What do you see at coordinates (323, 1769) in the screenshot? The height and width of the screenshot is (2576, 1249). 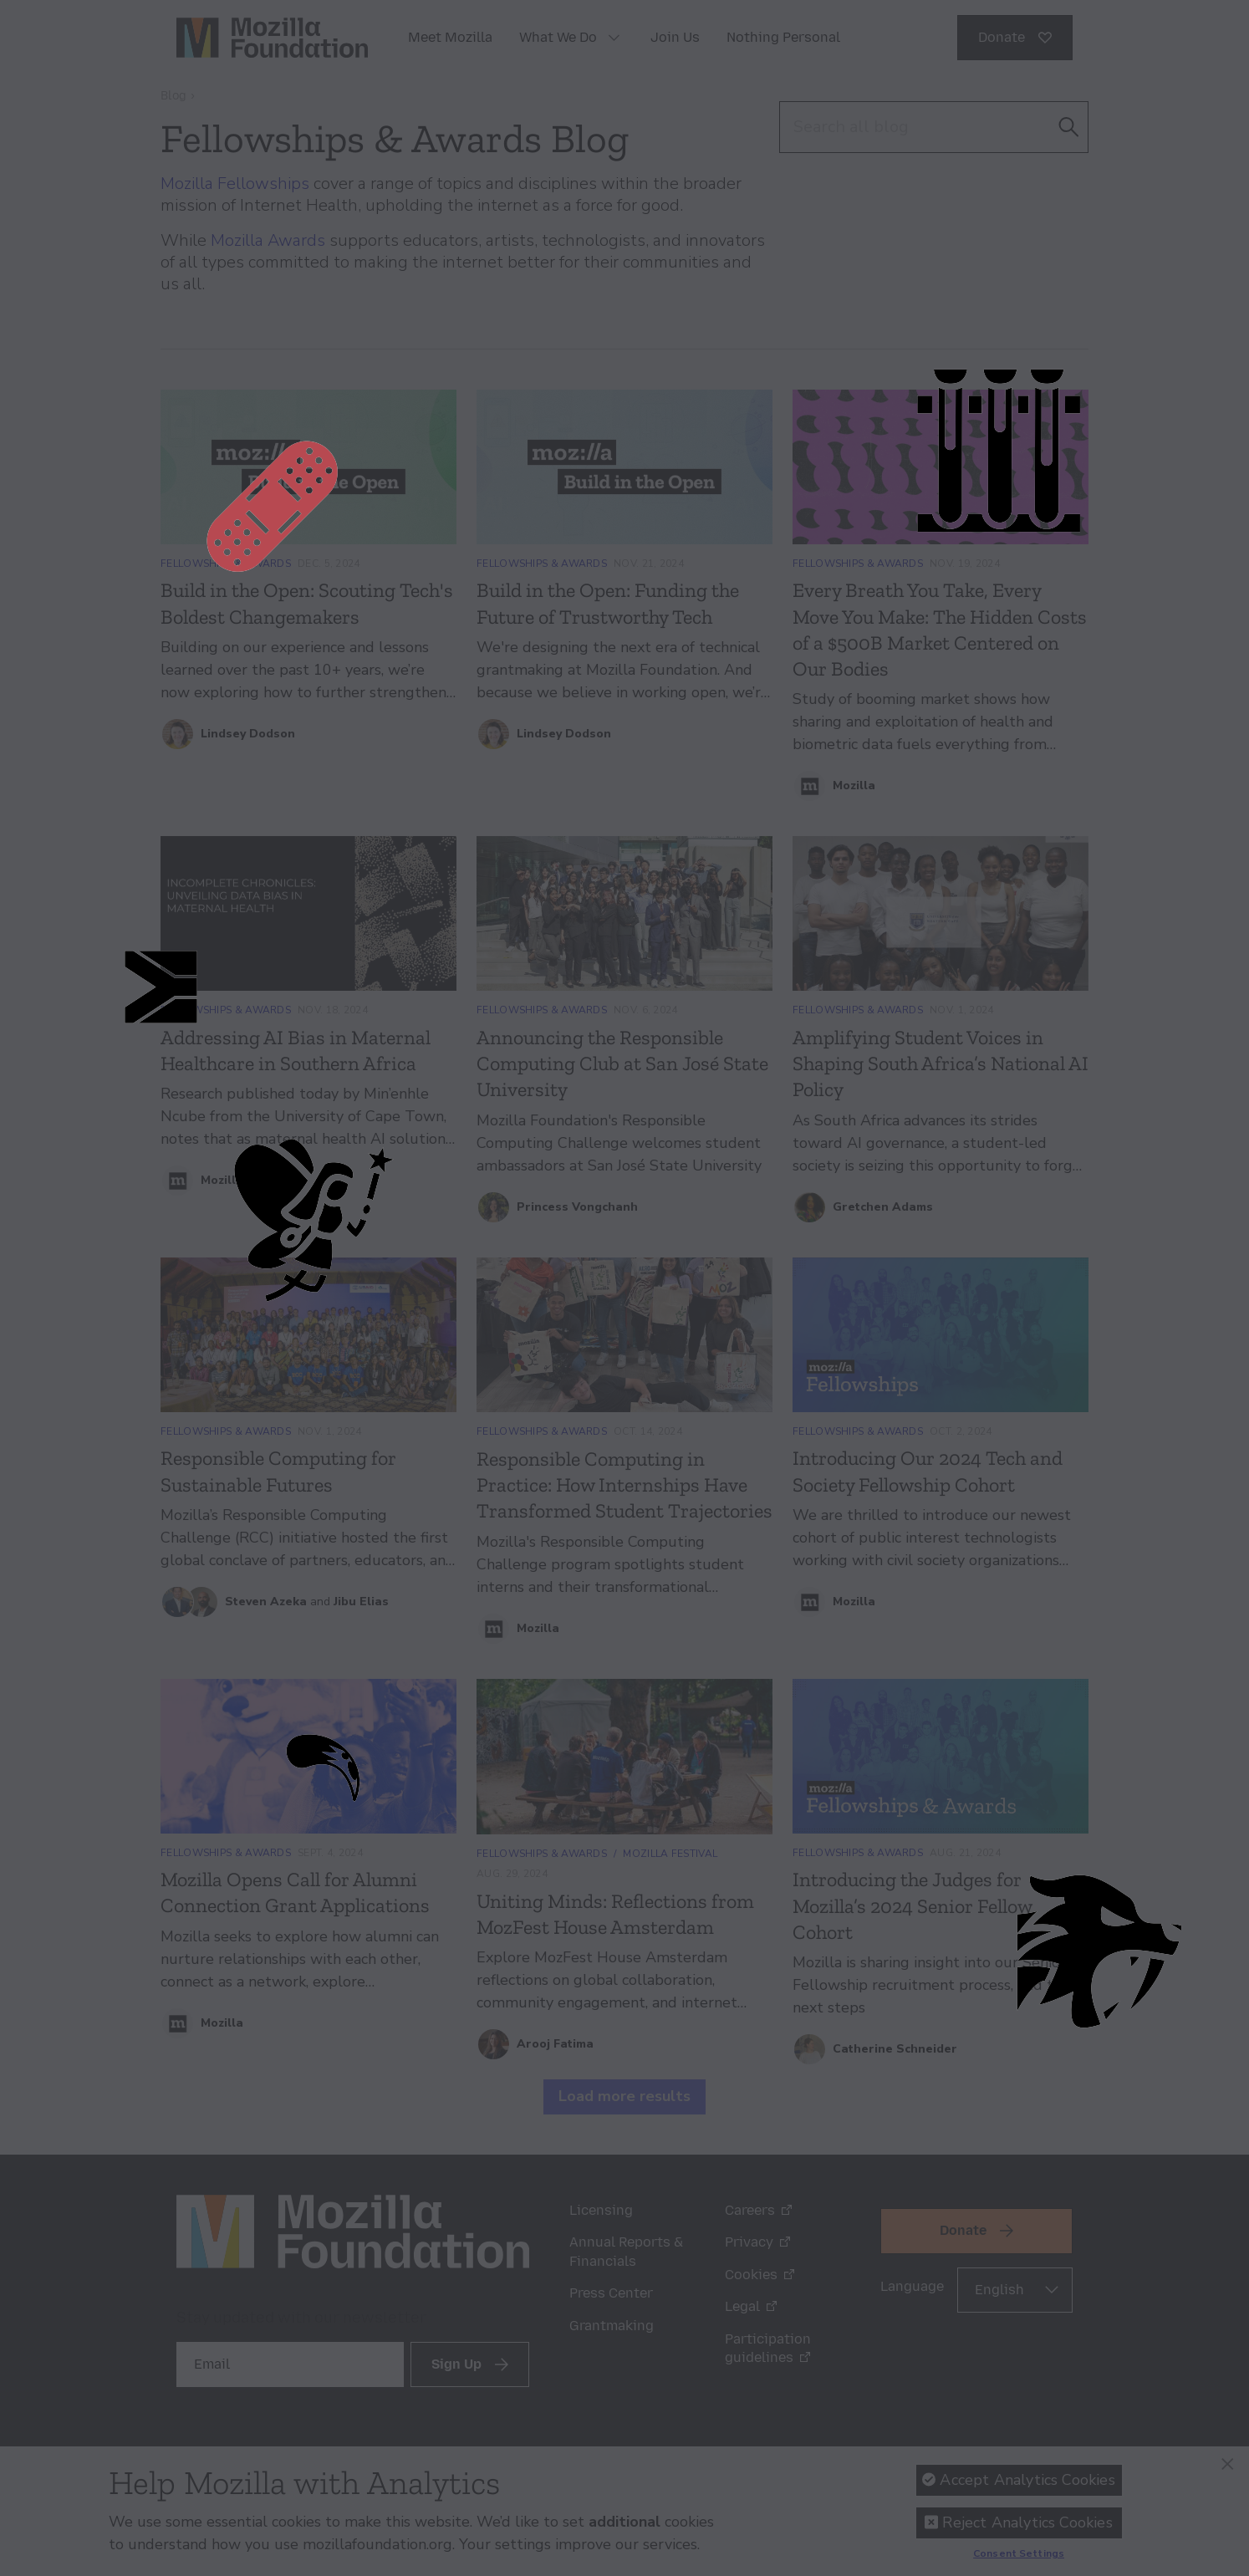 I see `activate claw attack ability` at bounding box center [323, 1769].